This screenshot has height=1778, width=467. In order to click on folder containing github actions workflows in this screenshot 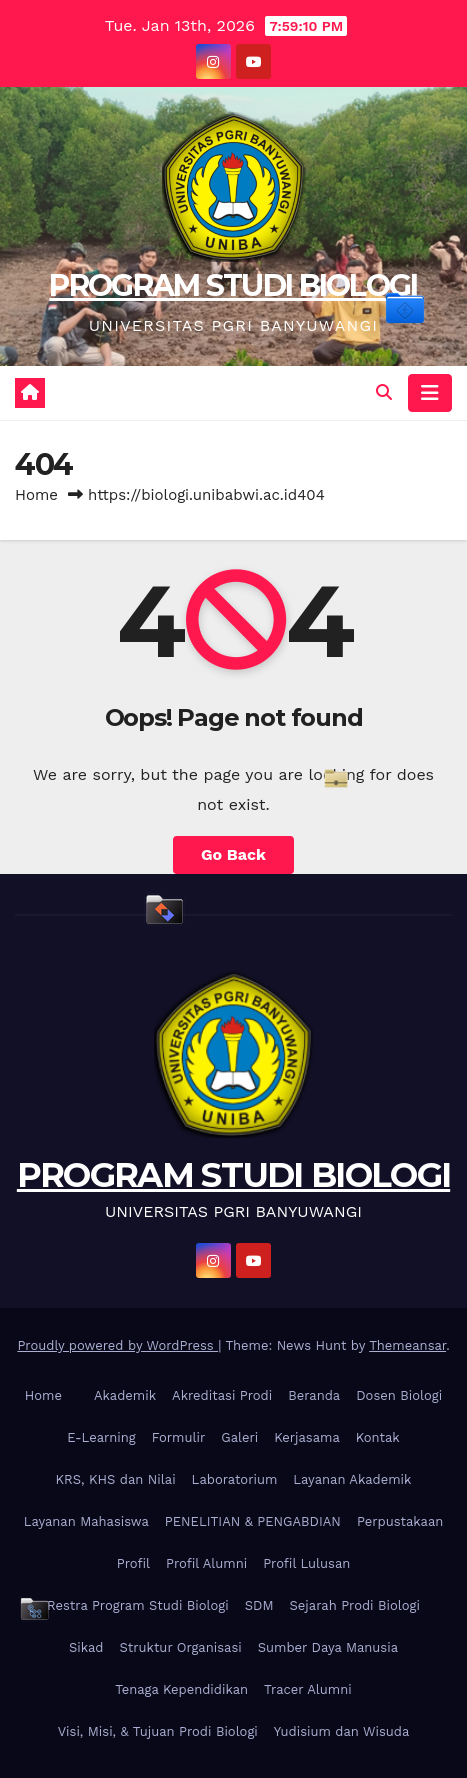, I will do `click(34, 1609)`.